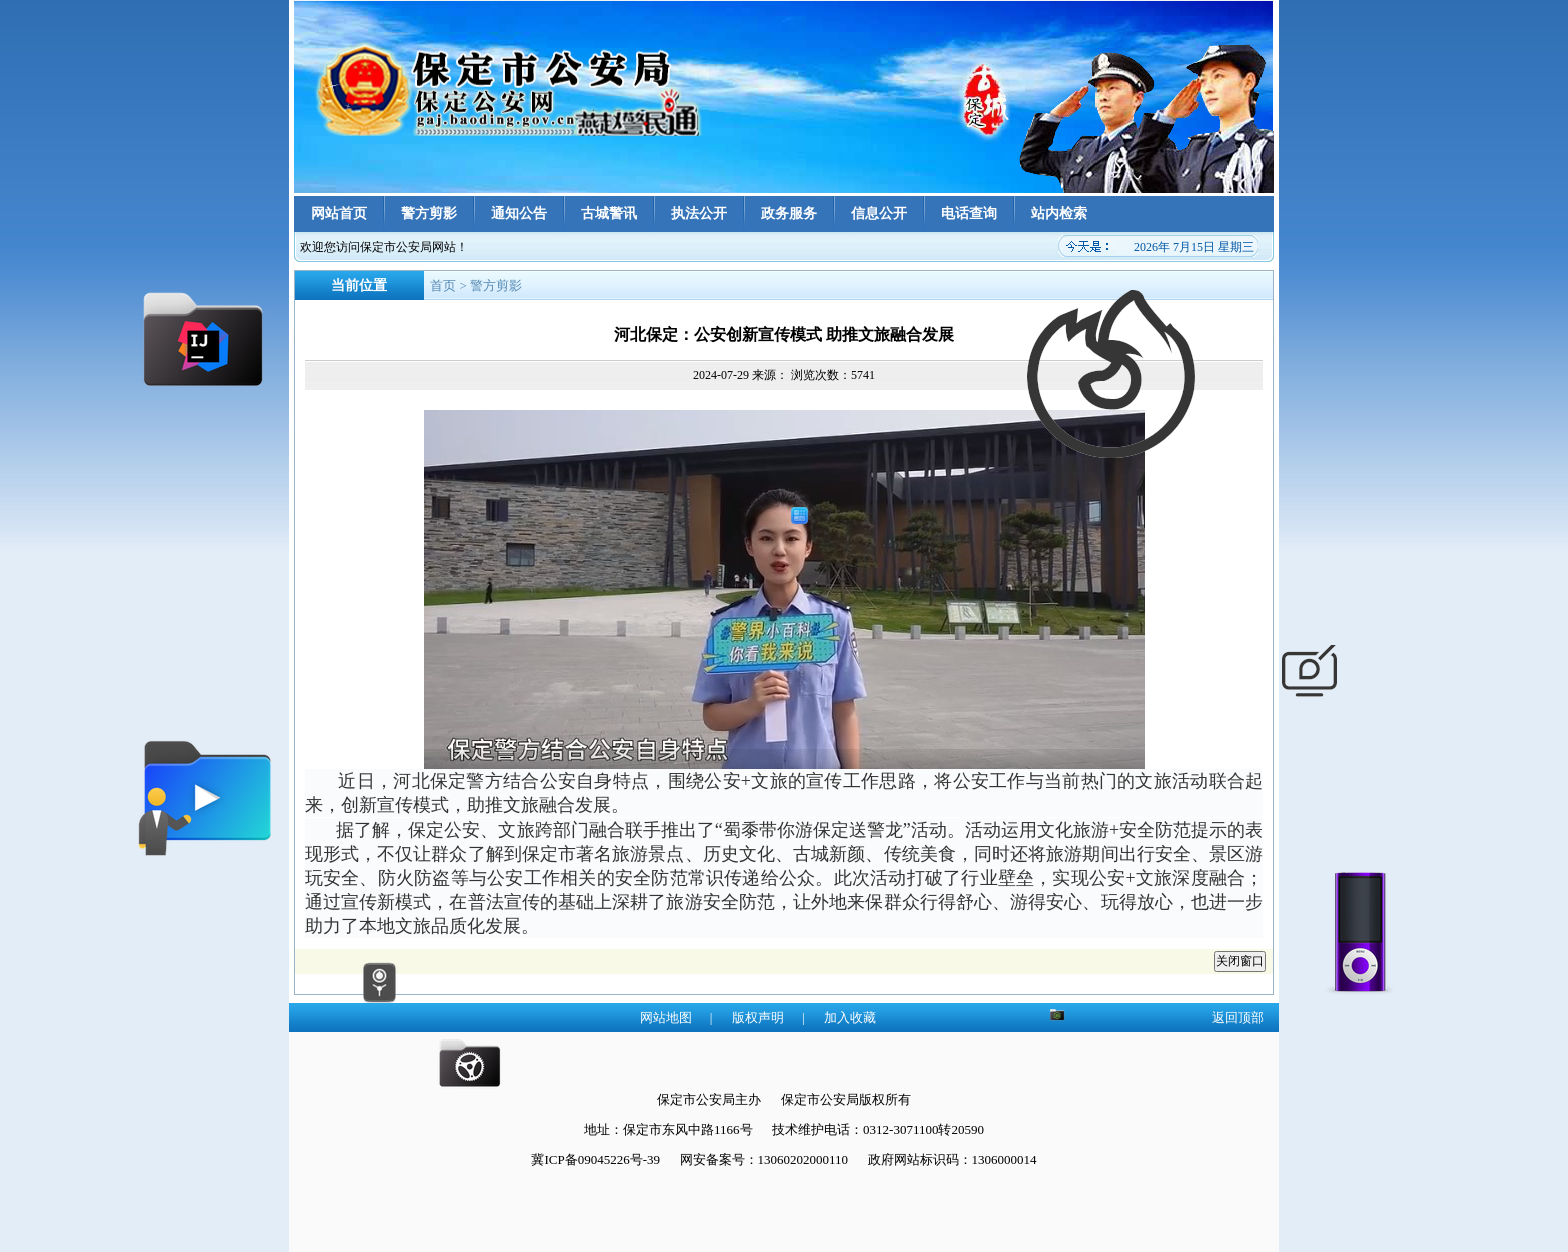  What do you see at coordinates (1111, 374) in the screenshot?
I see `open firefox browser` at bounding box center [1111, 374].